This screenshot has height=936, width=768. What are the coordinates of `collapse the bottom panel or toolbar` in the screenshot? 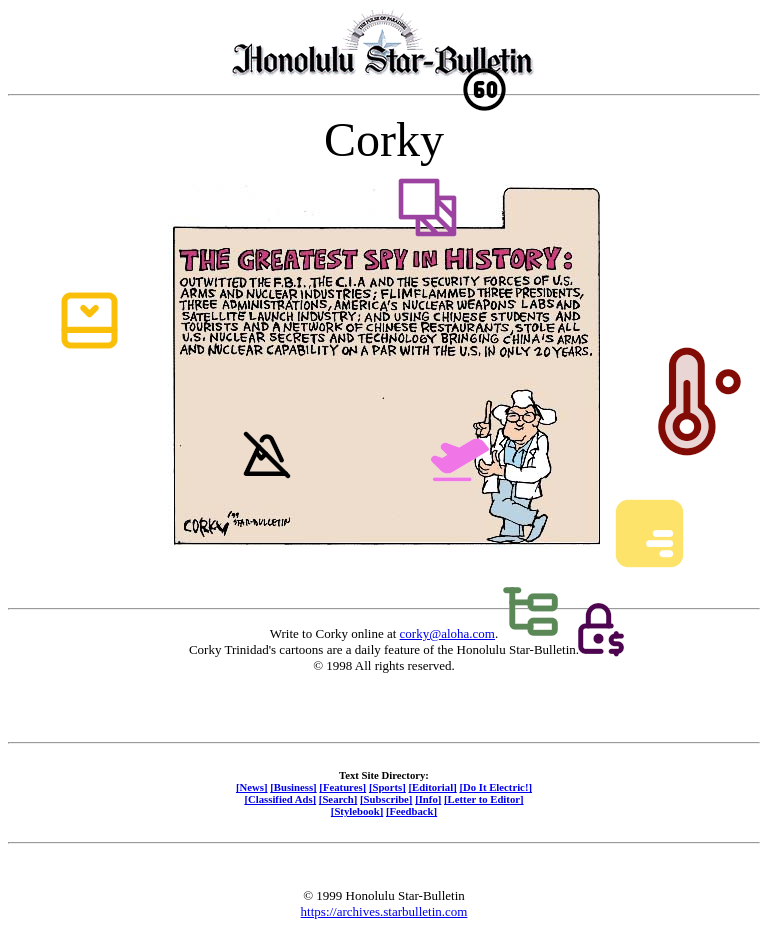 It's located at (89, 320).